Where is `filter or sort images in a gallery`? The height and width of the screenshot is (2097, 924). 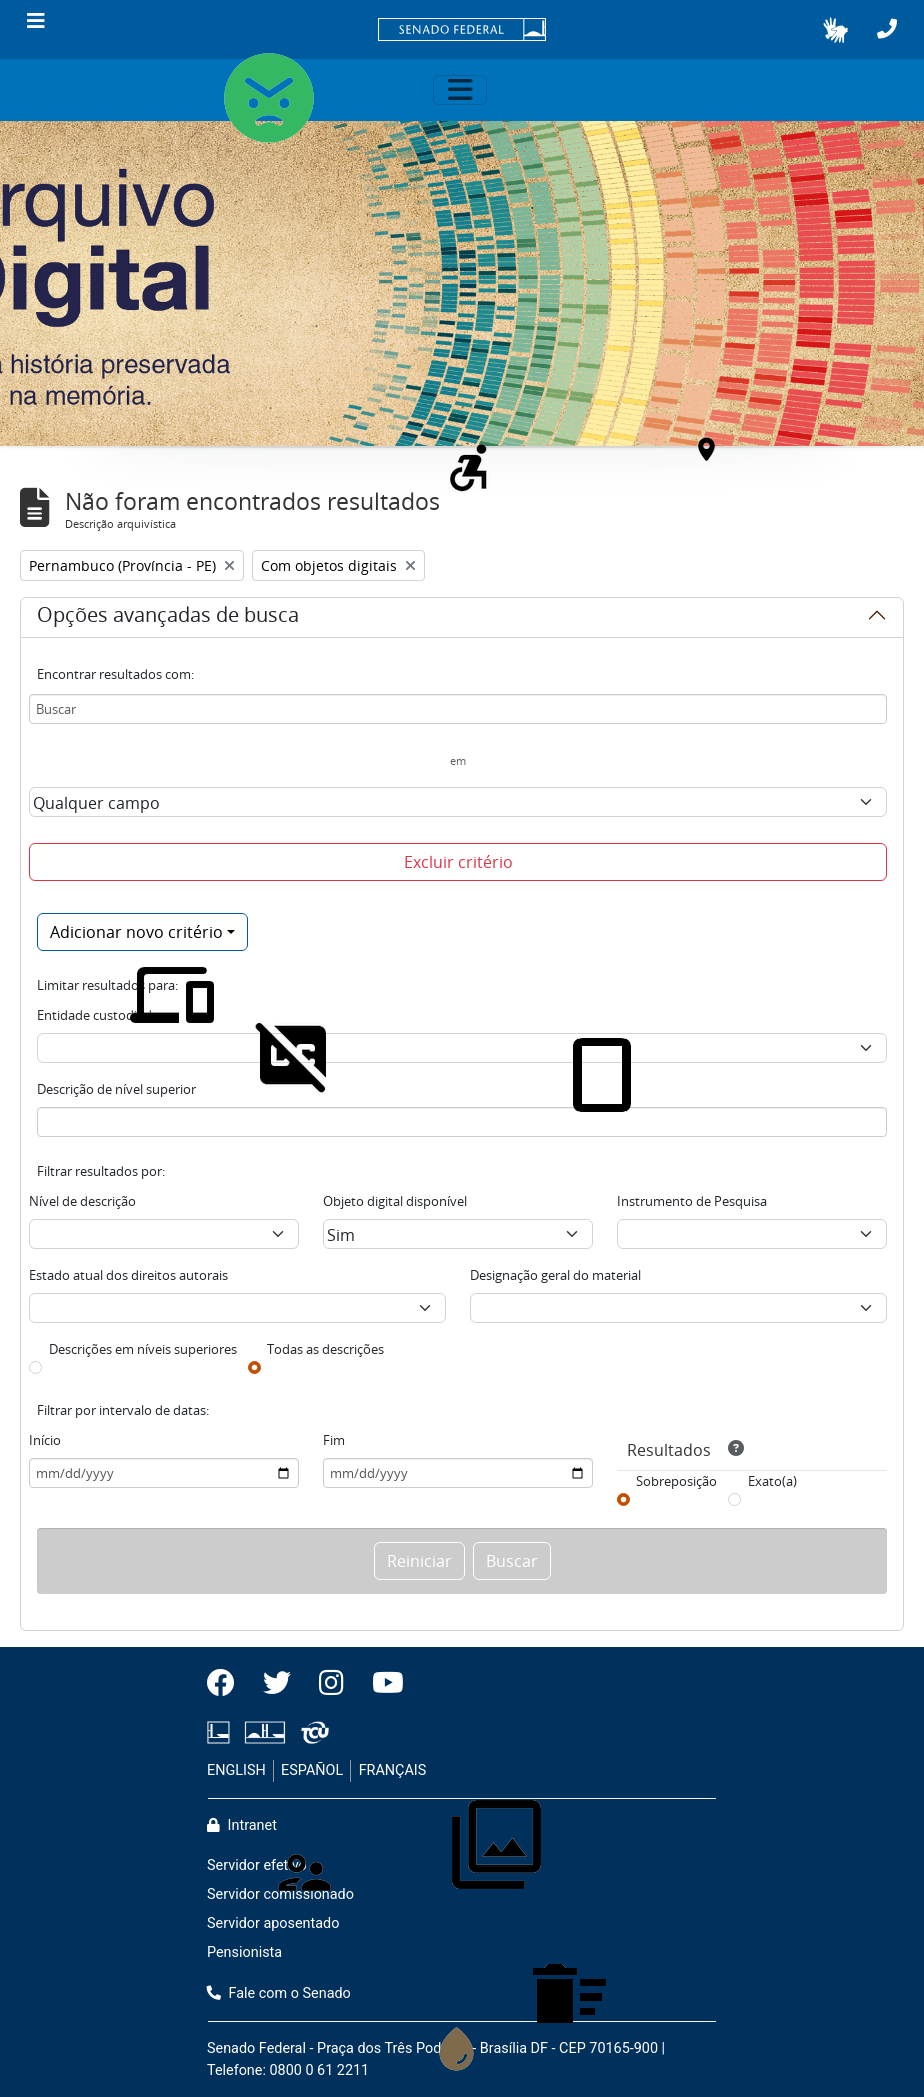 filter or sort images in a gallery is located at coordinates (496, 1844).